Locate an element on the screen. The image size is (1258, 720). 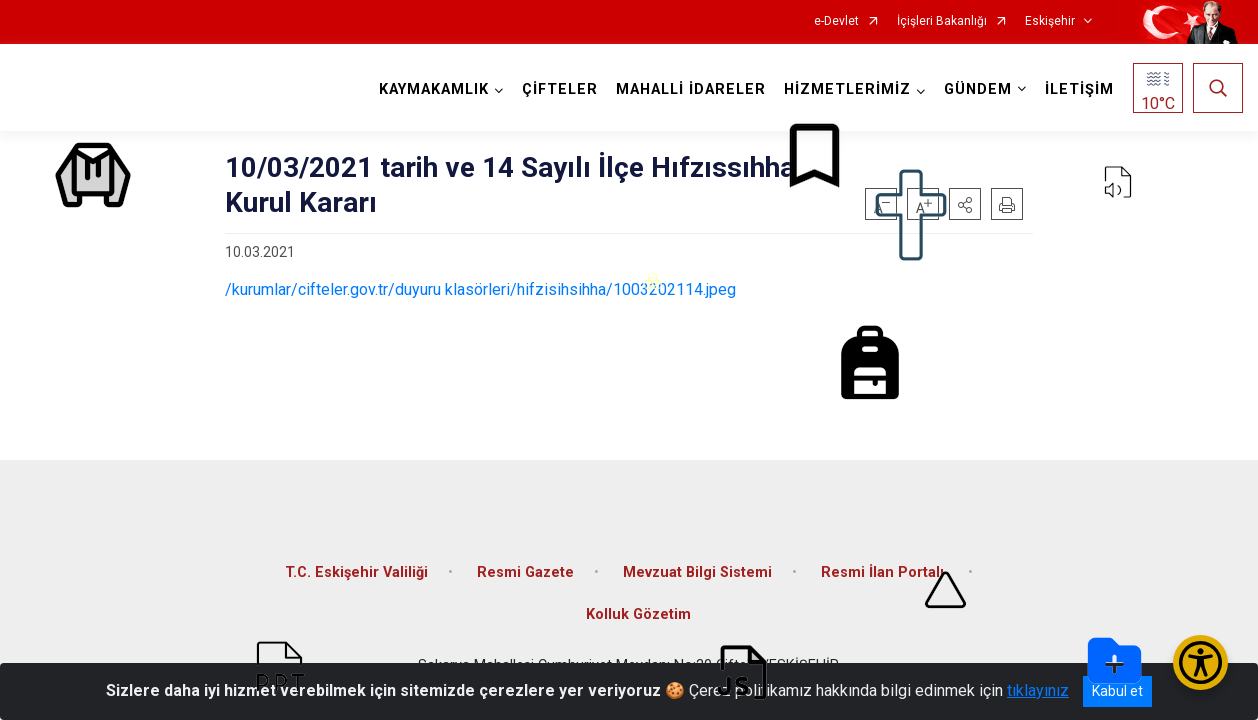
represents a religious or faith-based feature is located at coordinates (911, 215).